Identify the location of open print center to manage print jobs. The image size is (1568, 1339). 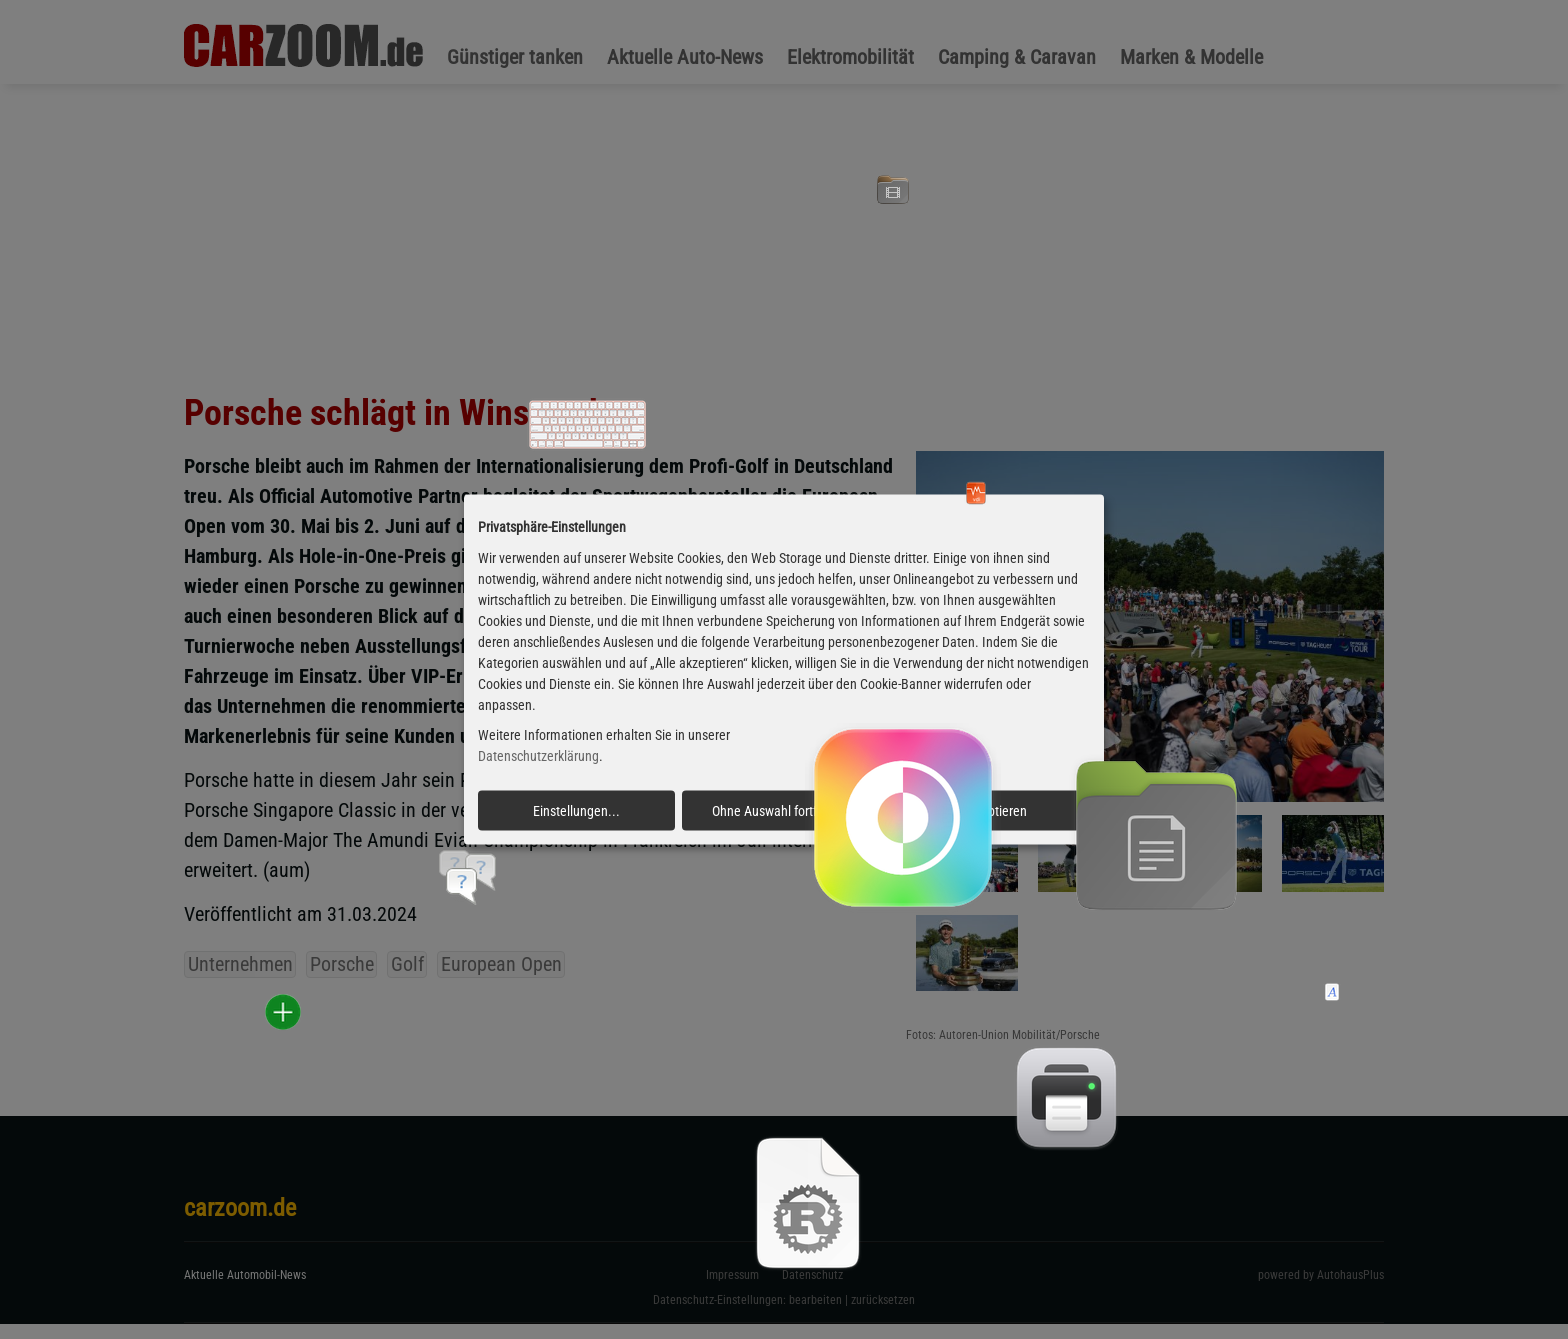
(1066, 1097).